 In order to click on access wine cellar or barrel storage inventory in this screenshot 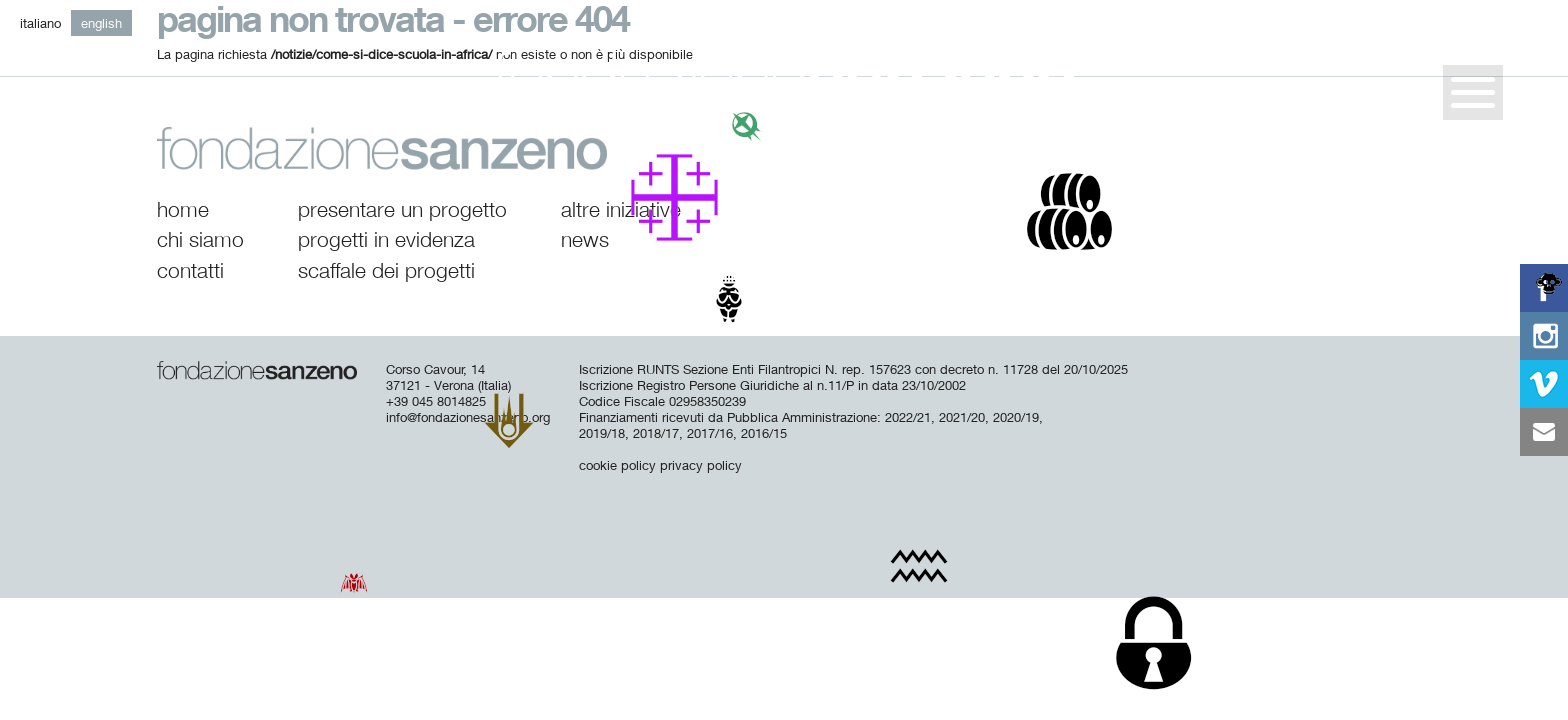, I will do `click(1069, 211)`.